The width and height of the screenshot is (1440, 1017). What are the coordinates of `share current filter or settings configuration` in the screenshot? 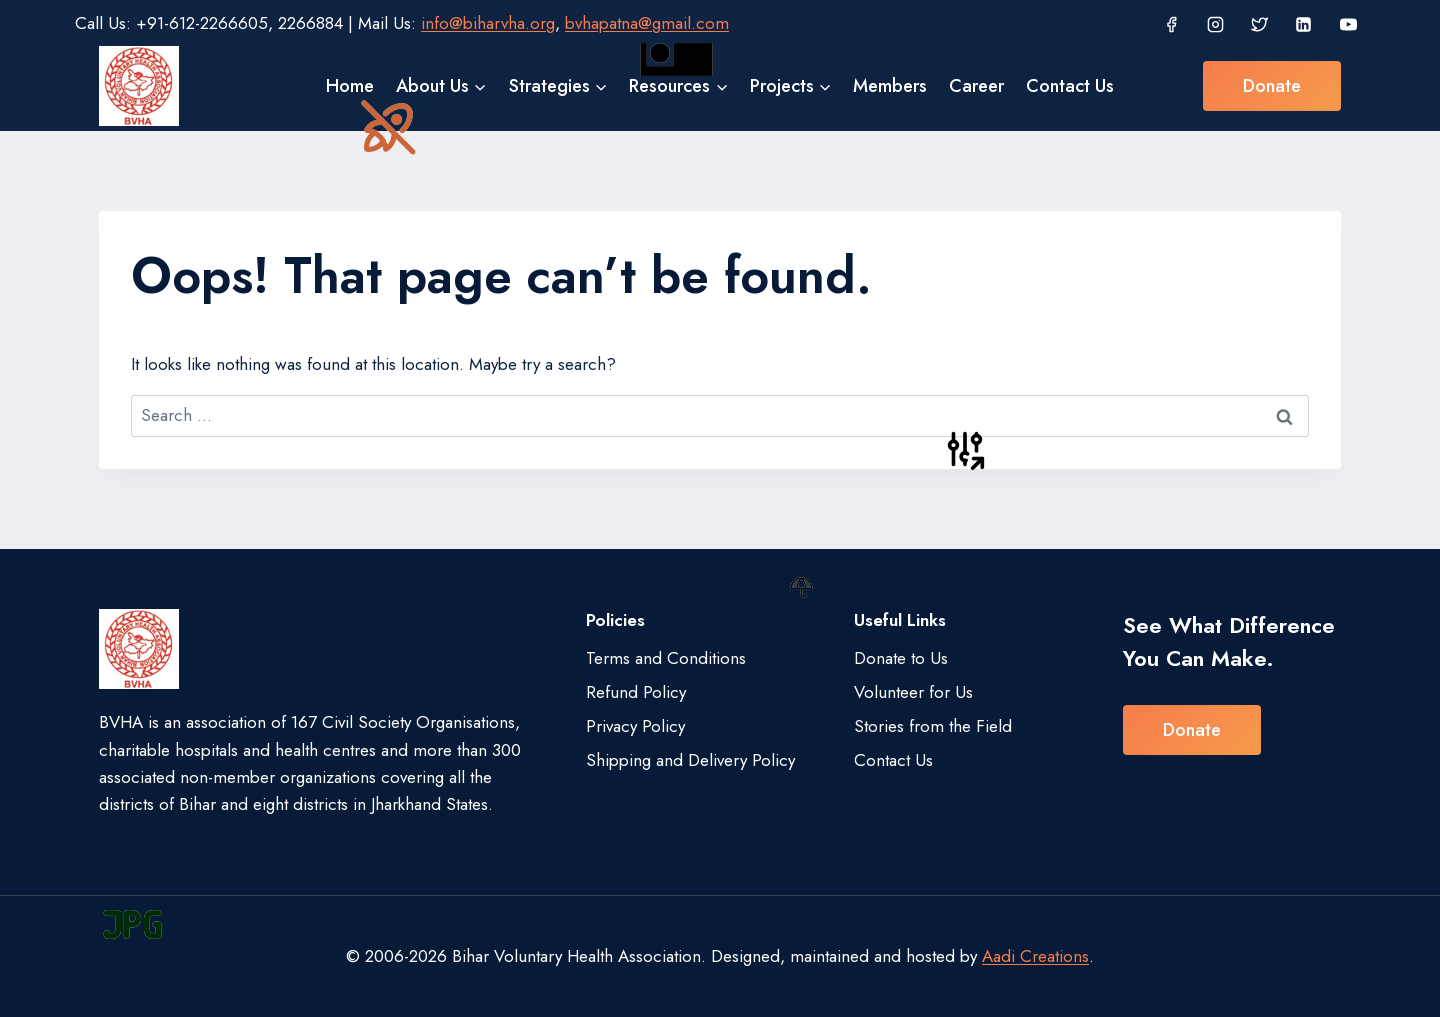 It's located at (965, 449).